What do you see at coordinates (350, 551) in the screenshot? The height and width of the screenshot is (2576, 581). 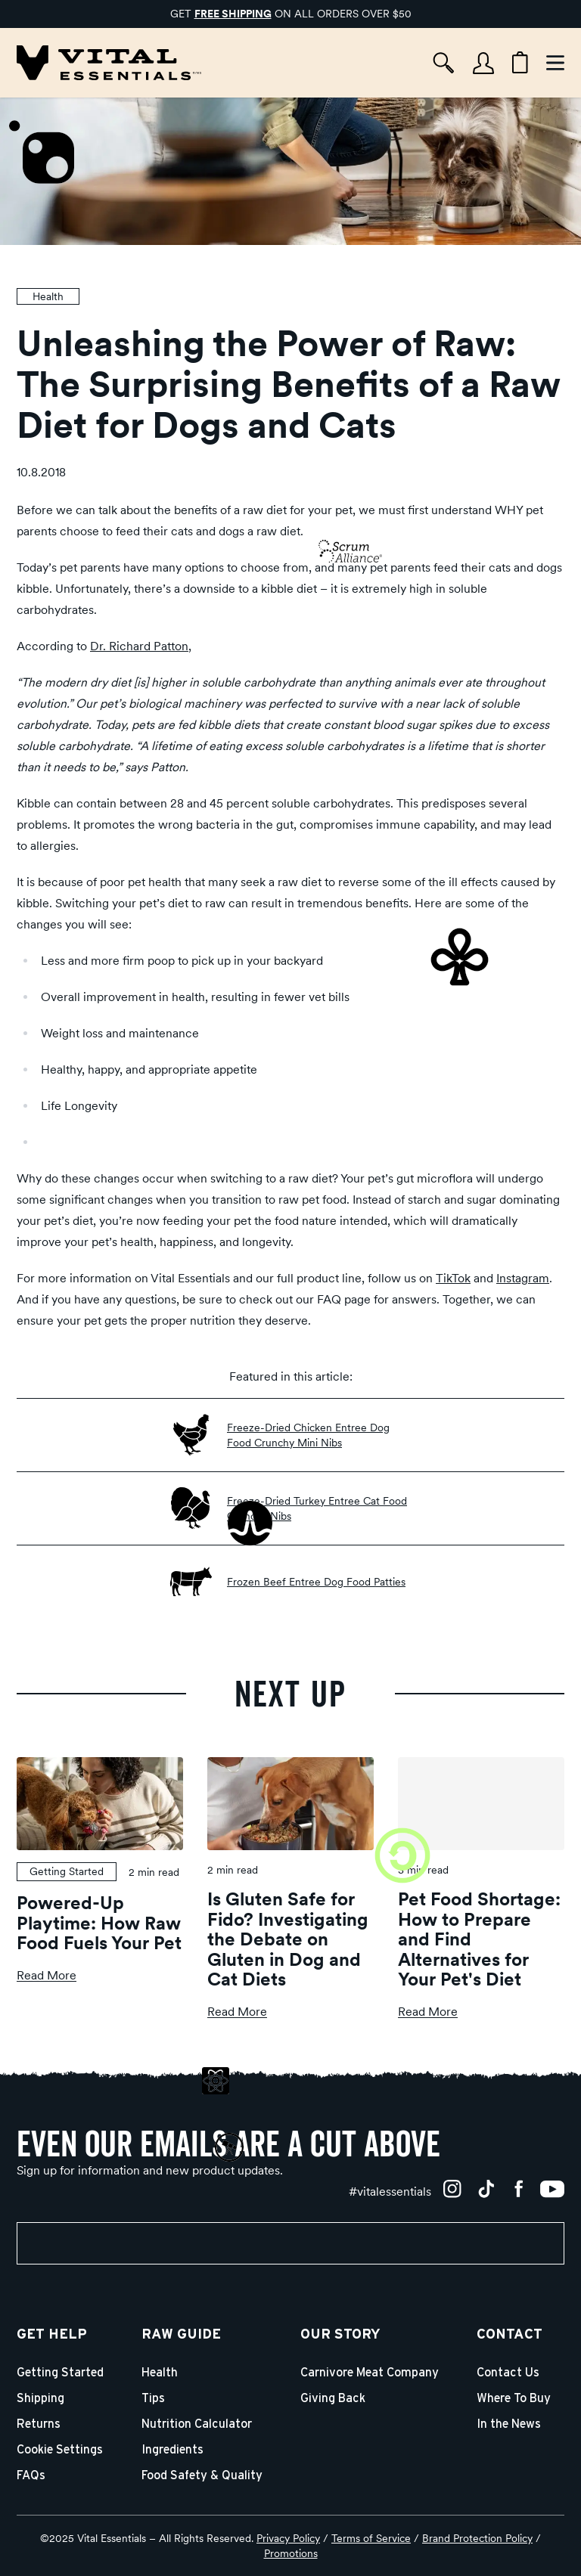 I see `visit the Scrum Alliance website` at bounding box center [350, 551].